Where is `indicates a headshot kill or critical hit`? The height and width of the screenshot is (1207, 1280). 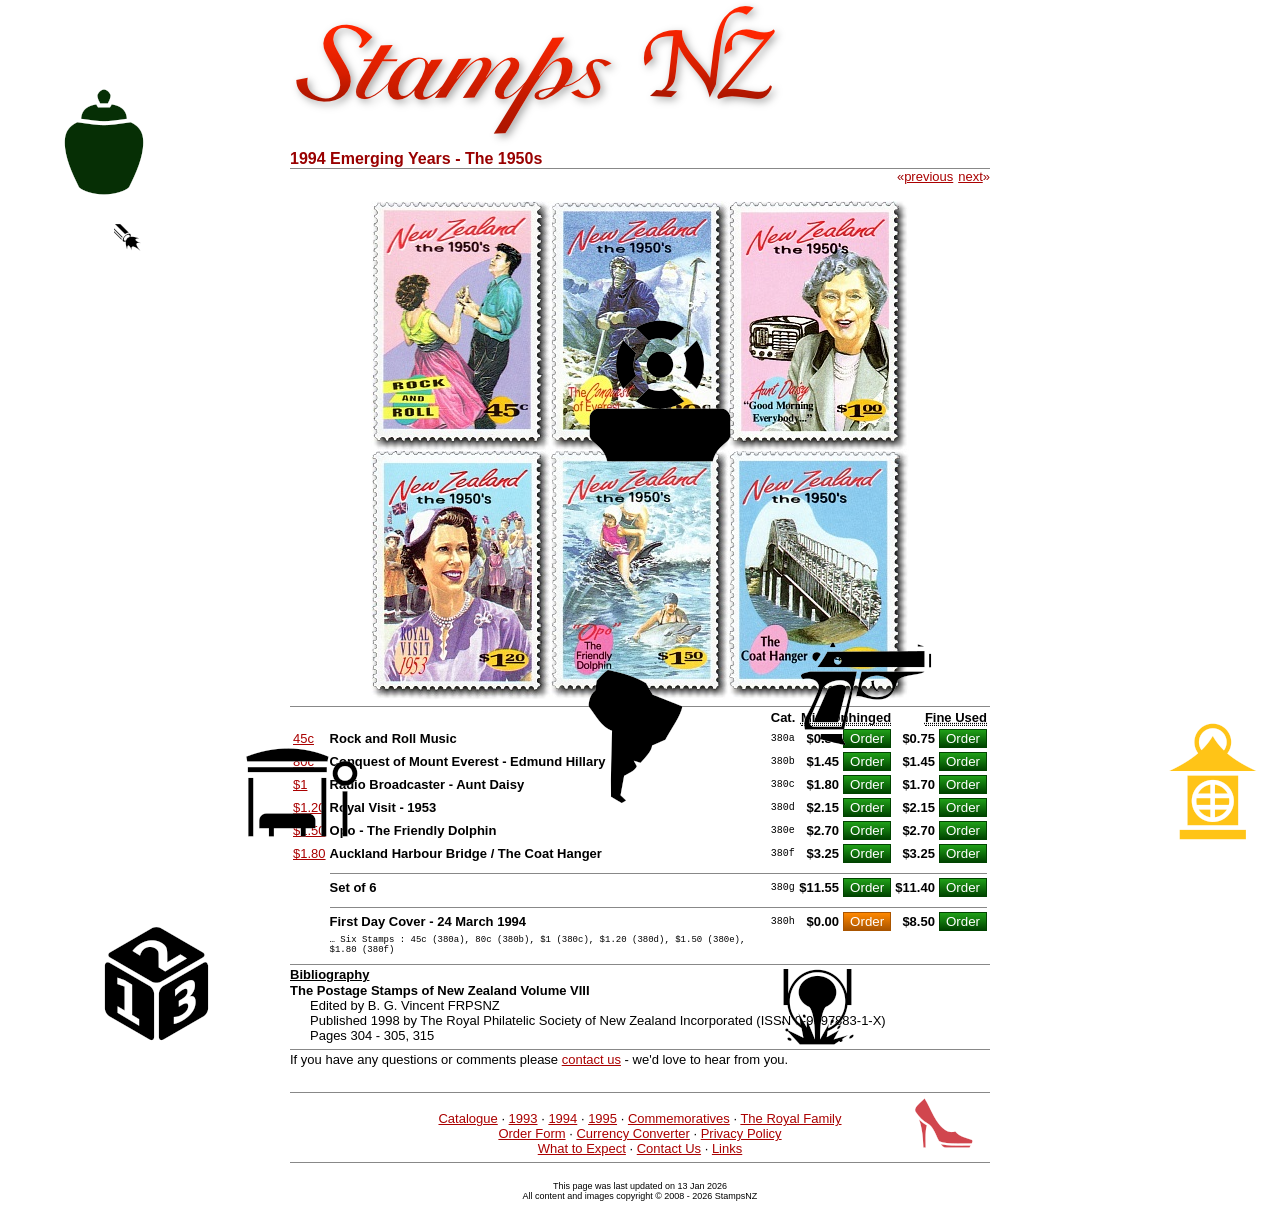
indicates a headshot kill or critical hit is located at coordinates (660, 391).